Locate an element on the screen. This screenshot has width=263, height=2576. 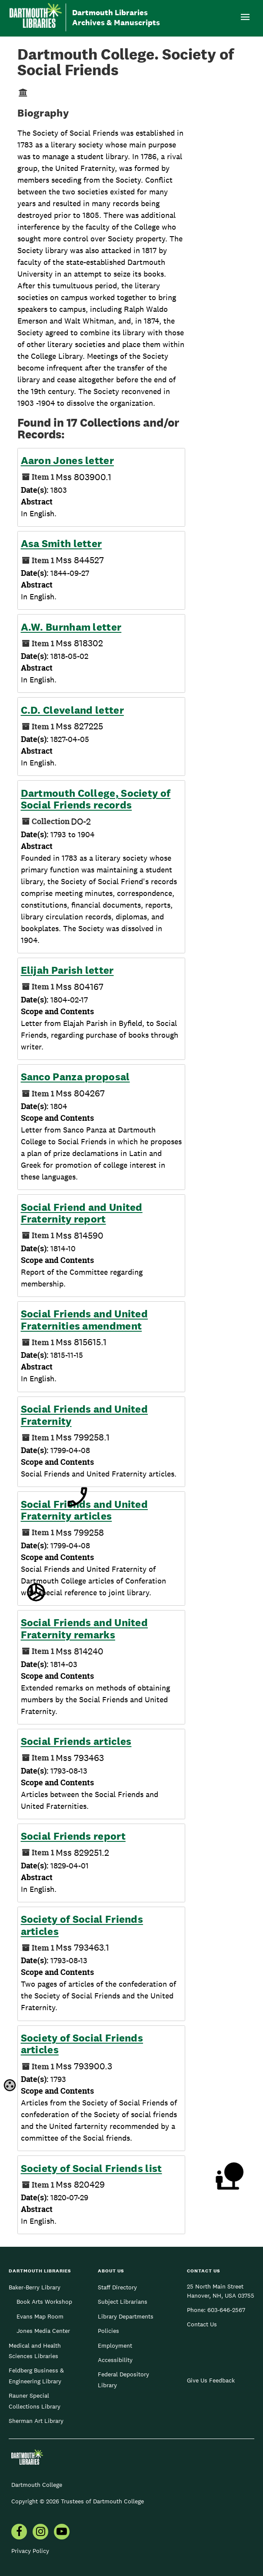
make a phone call is located at coordinates (77, 1497).